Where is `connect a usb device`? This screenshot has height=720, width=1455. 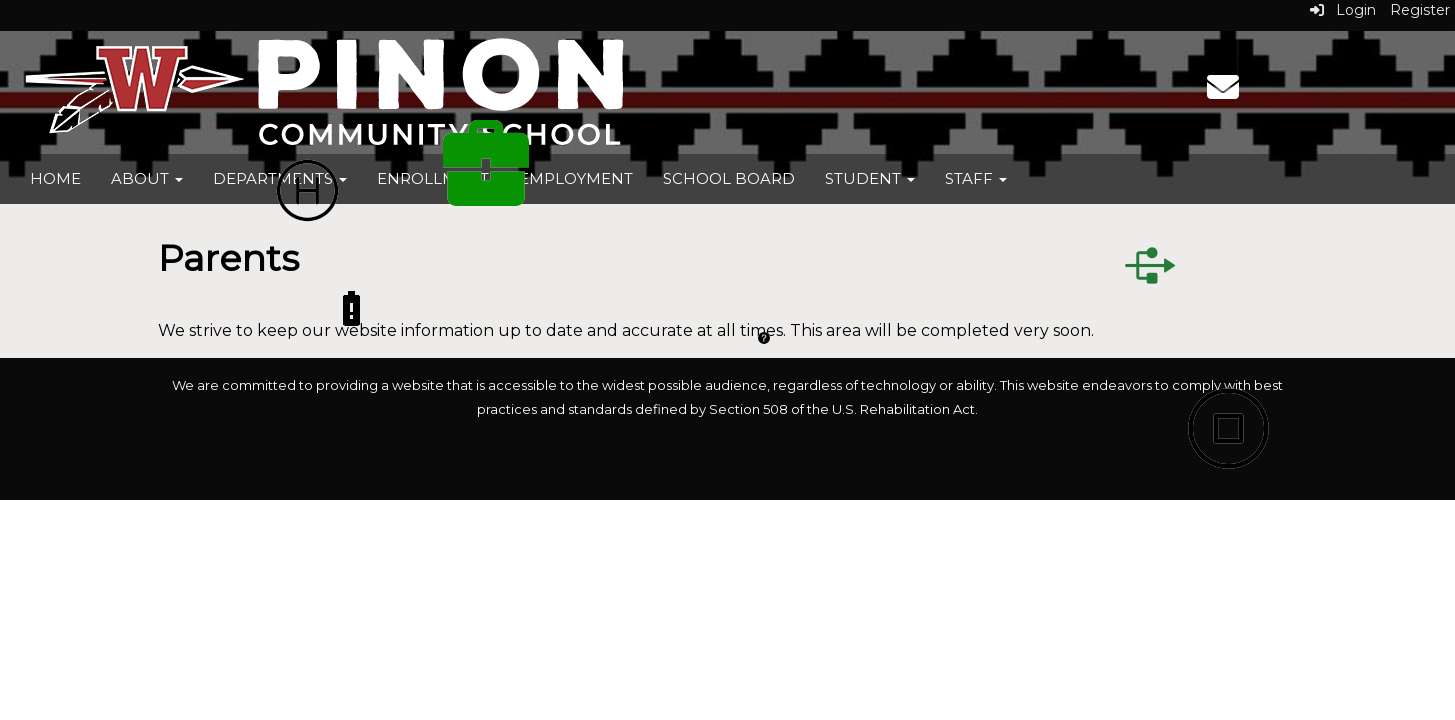
connect a usb device is located at coordinates (1150, 265).